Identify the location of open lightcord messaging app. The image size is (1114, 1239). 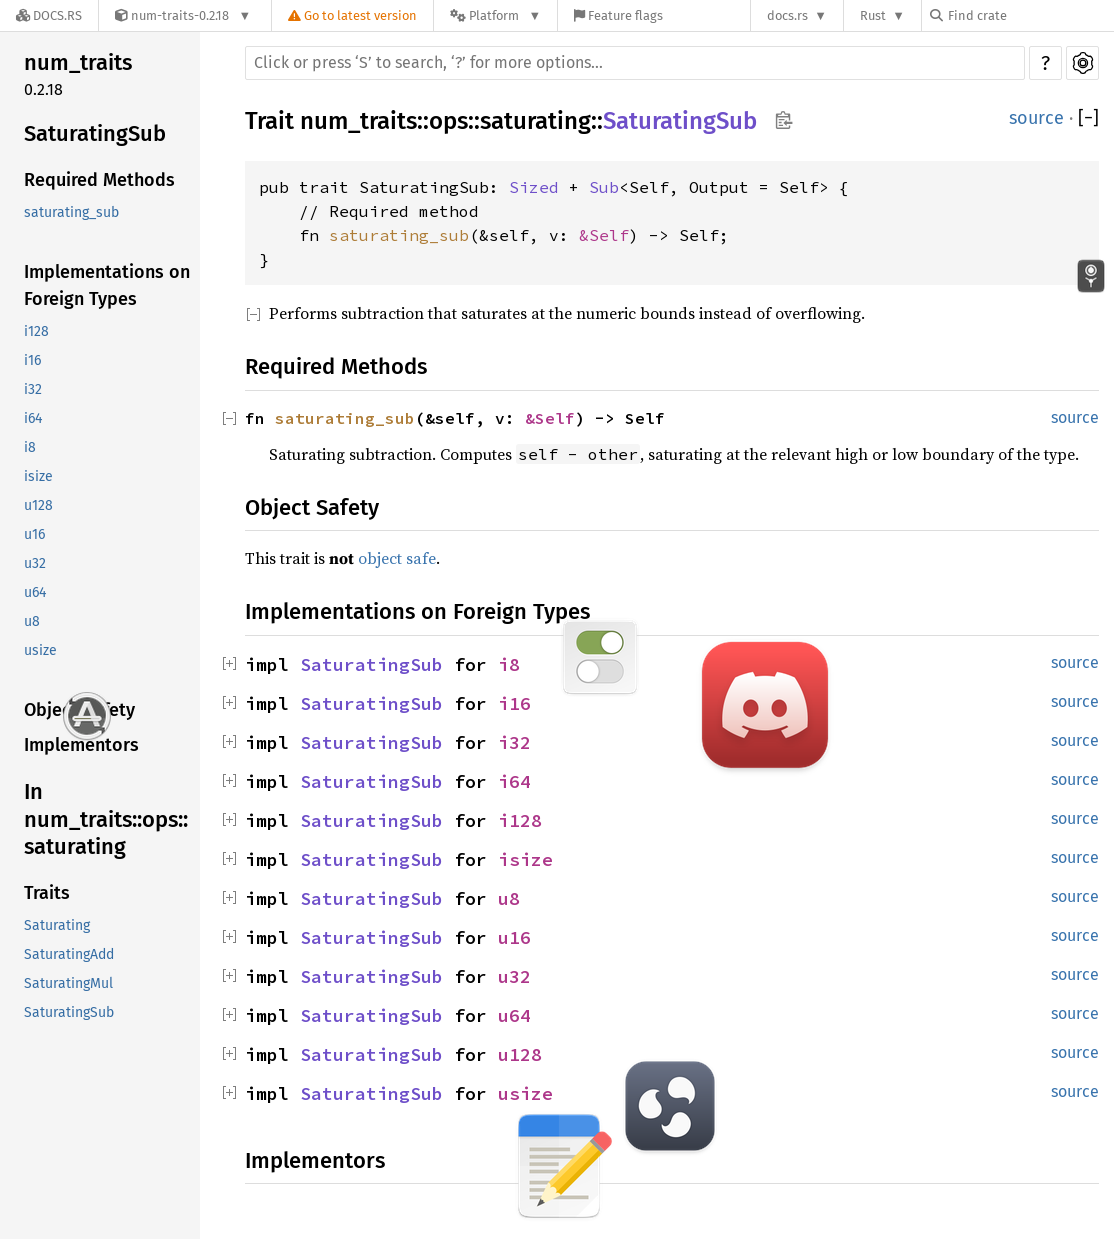
(765, 705).